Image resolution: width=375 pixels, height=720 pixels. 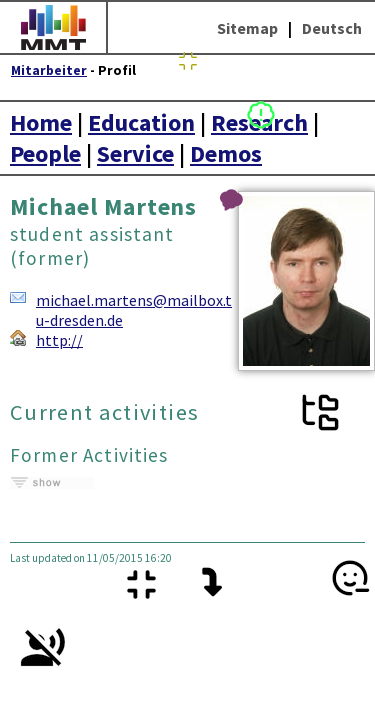 I want to click on open chat or messaging, so click(x=231, y=200).